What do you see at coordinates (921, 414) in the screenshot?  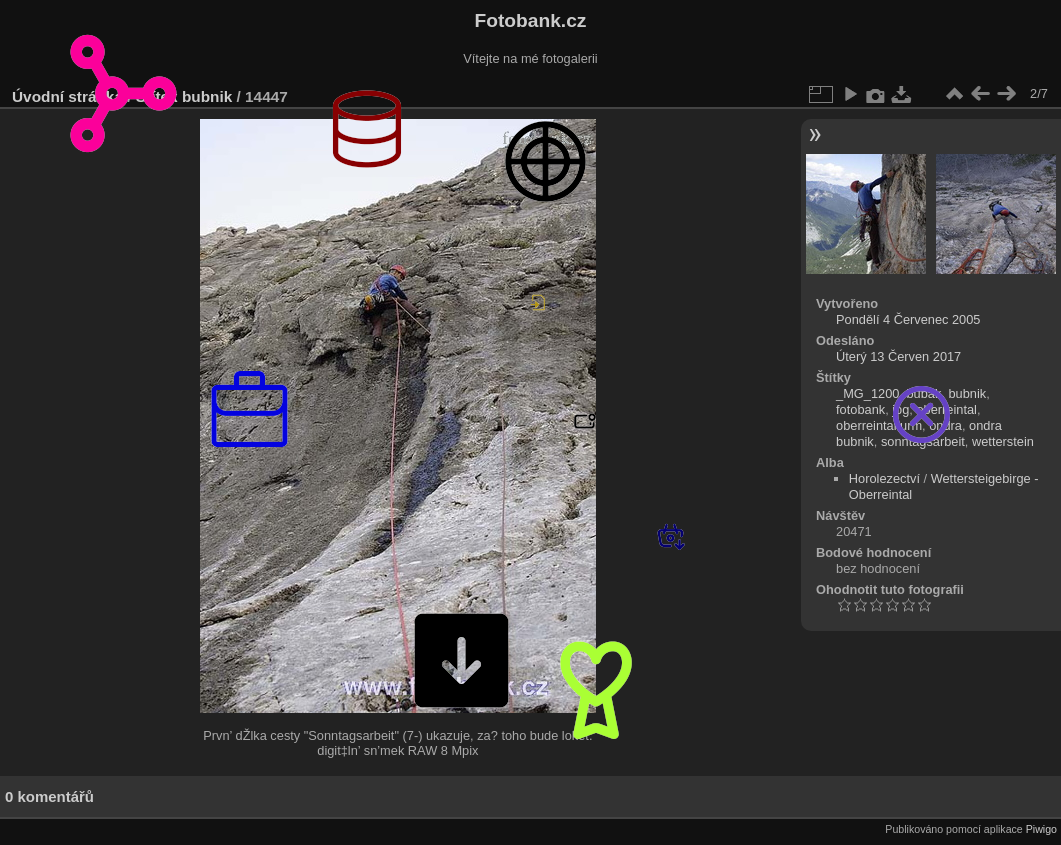 I see `close or dismiss a dialog` at bounding box center [921, 414].